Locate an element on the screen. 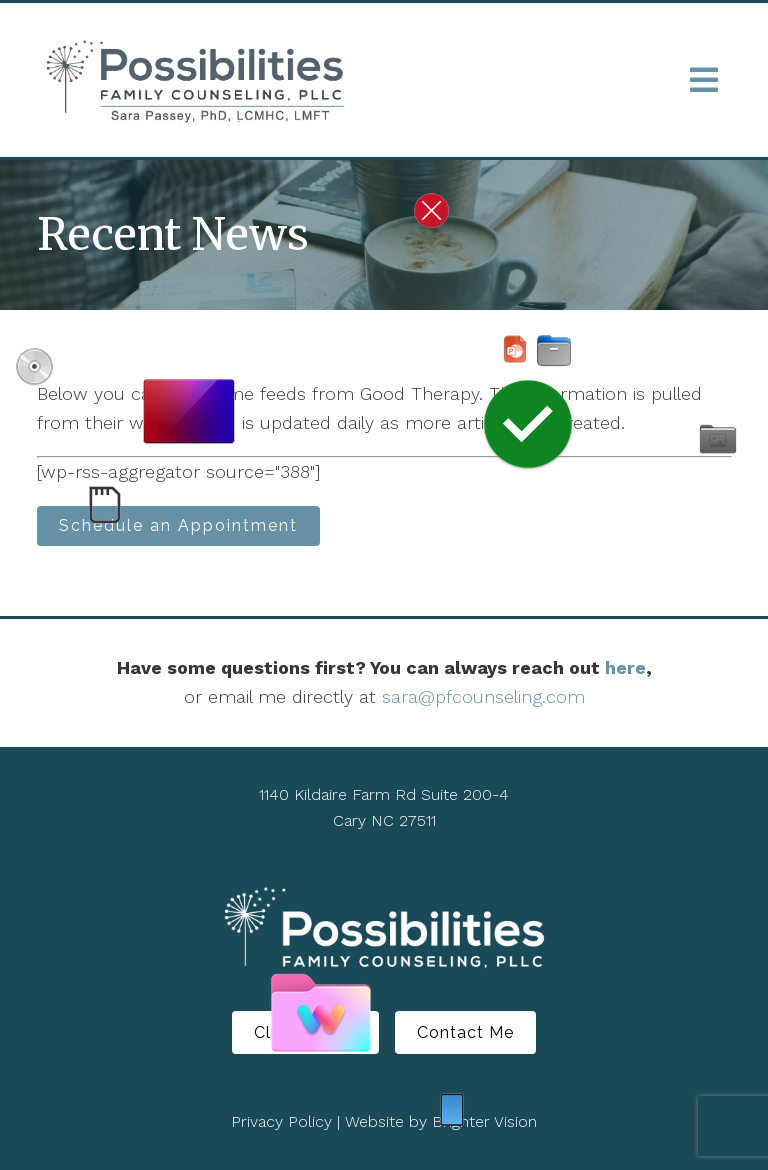 The image size is (768, 1170). open a PowerPoint presentation file is located at coordinates (515, 349).